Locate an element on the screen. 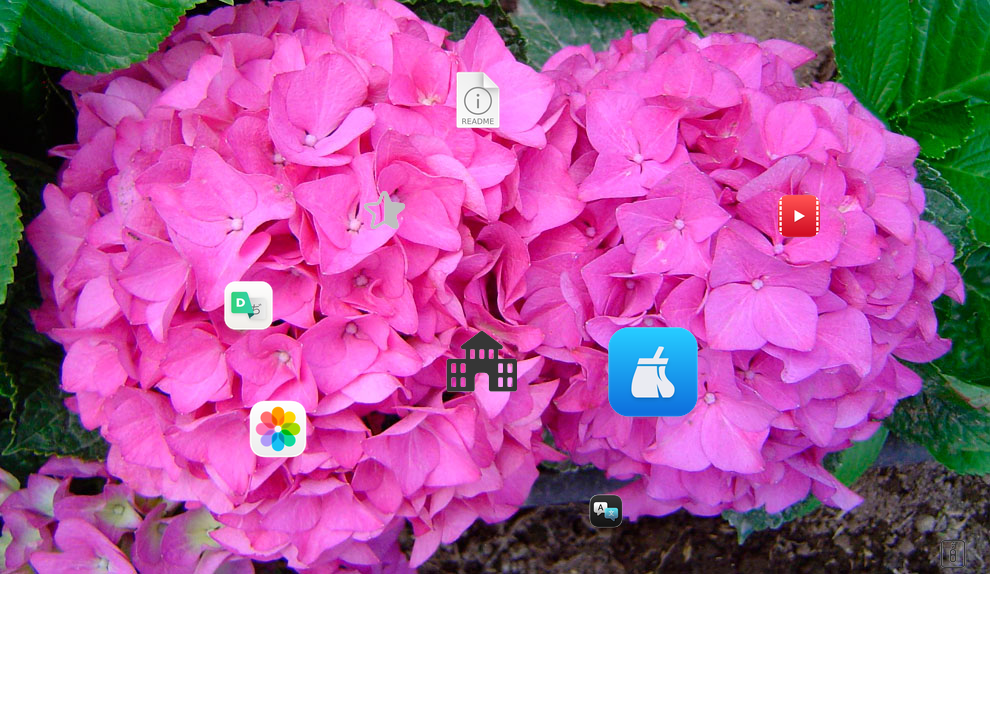 The width and height of the screenshot is (990, 720). open dialect translation app is located at coordinates (248, 305).